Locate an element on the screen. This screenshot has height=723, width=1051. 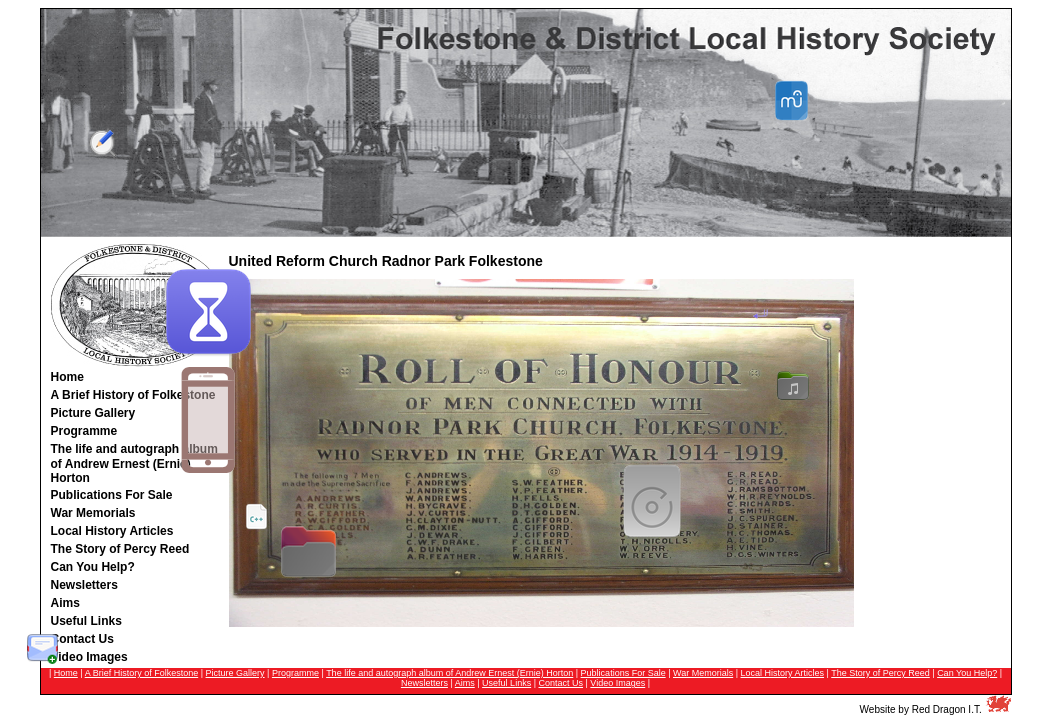
view contents of an open folder is located at coordinates (308, 551).